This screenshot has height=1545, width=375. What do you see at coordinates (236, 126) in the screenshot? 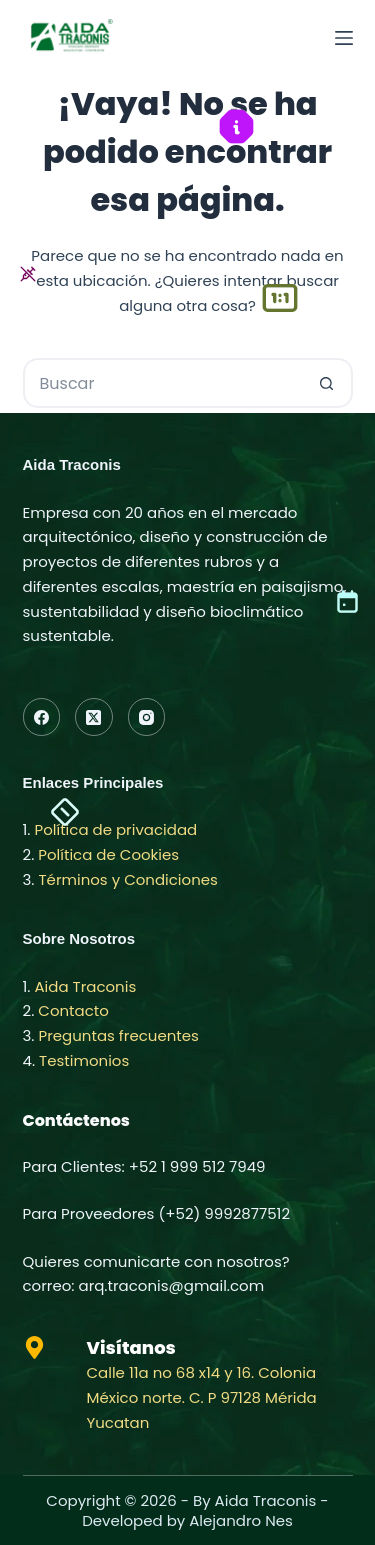
I see `view more information or details` at bounding box center [236, 126].